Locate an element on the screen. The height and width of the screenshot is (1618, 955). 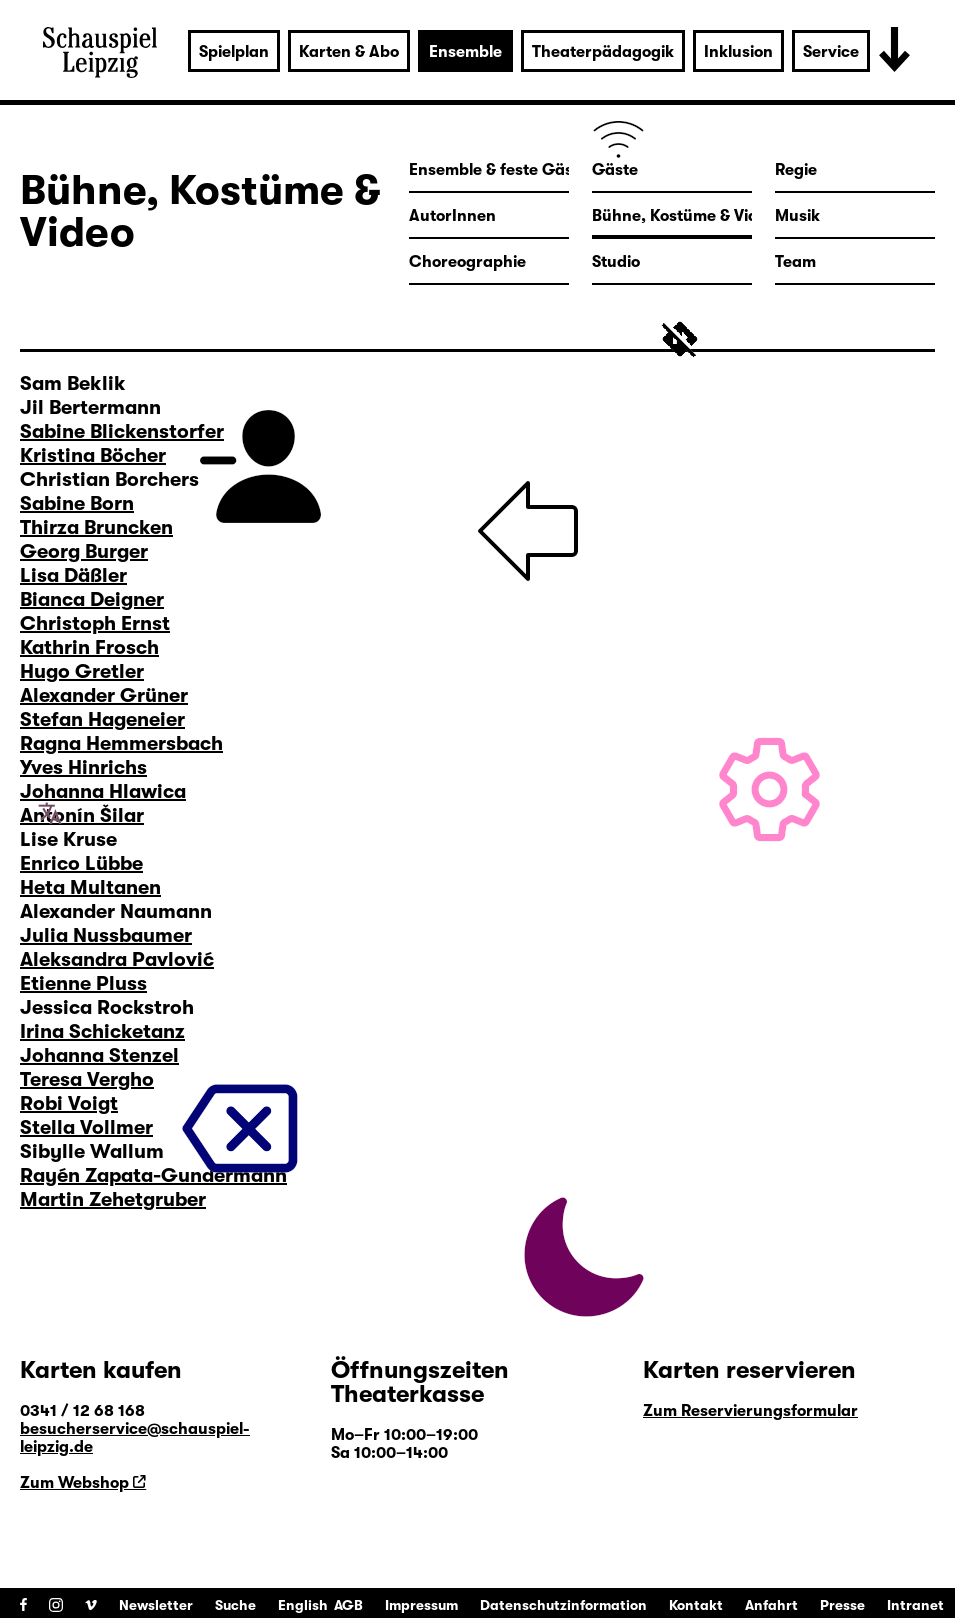
change language settings is located at coordinates (50, 813).